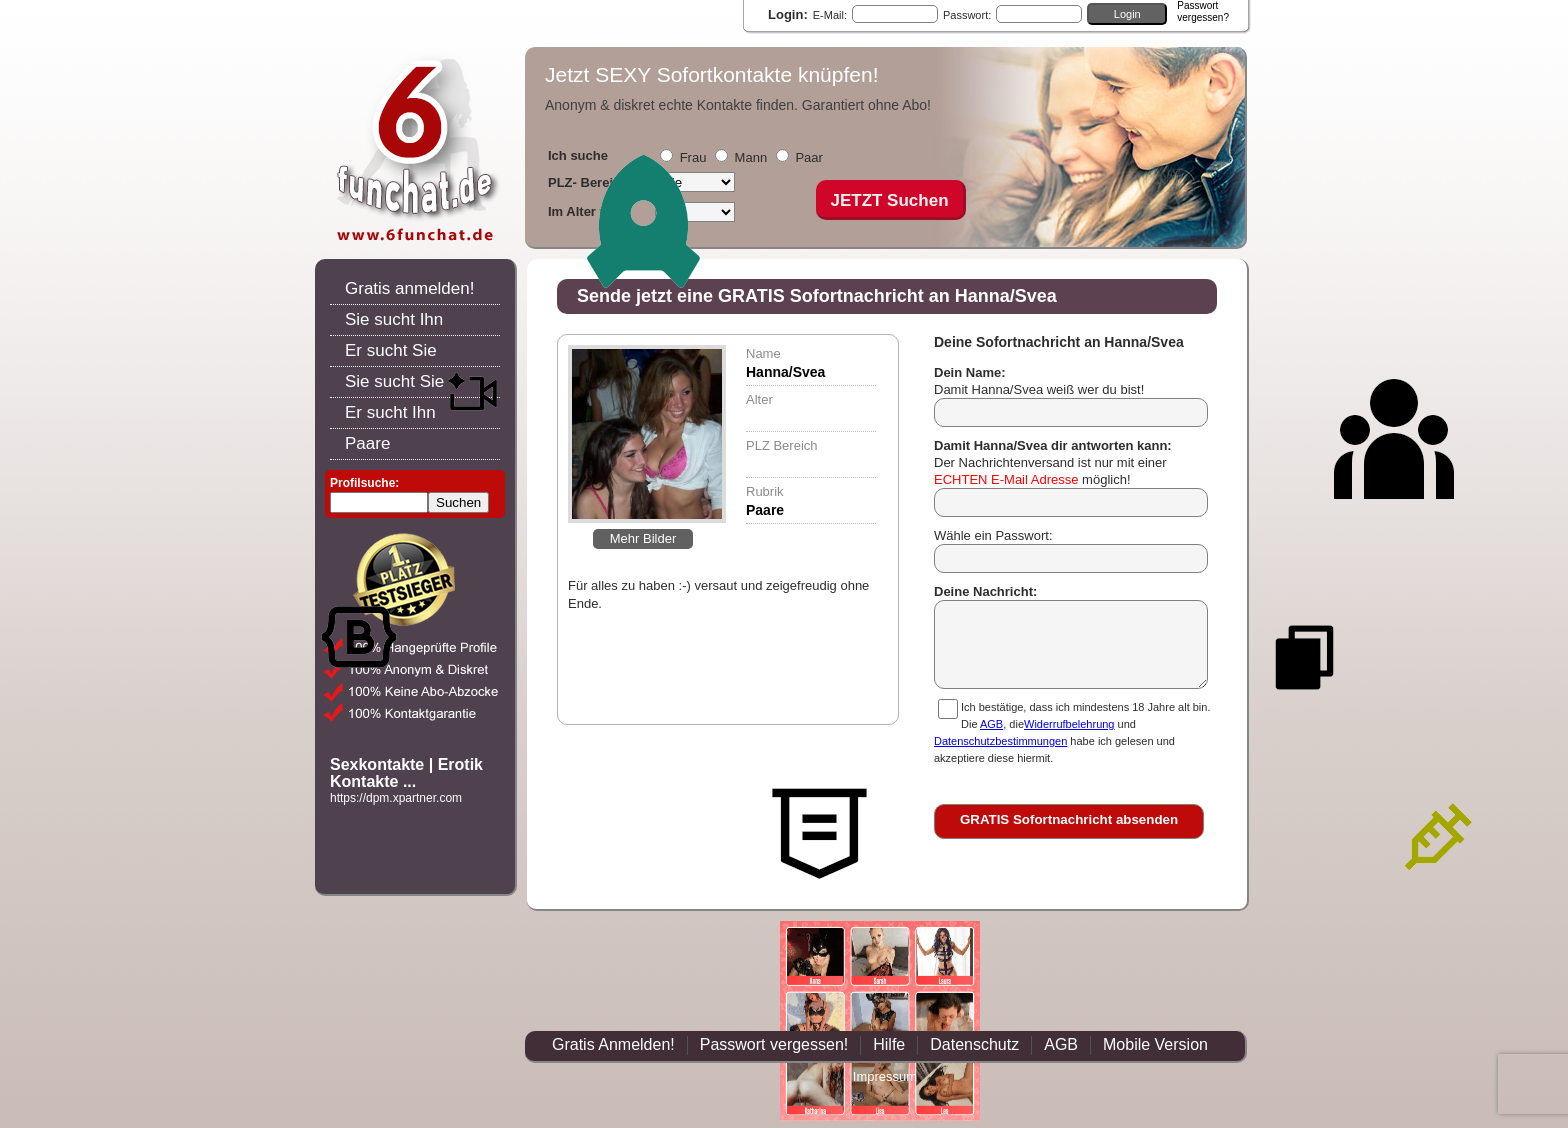 This screenshot has width=1568, height=1128. I want to click on access vaccination or immunization records, so click(1439, 836).